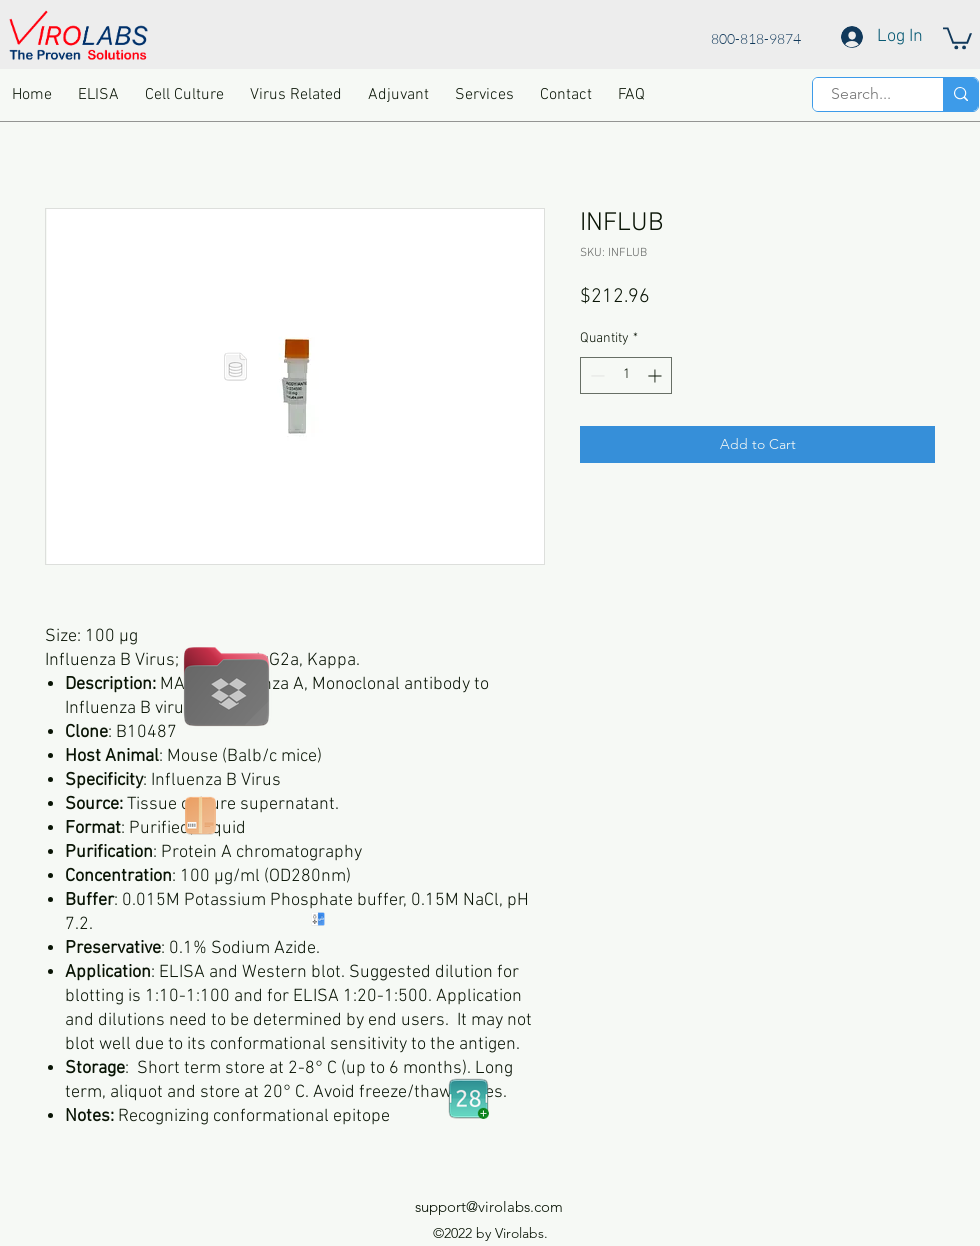  I want to click on sqlite3 database file, so click(235, 366).